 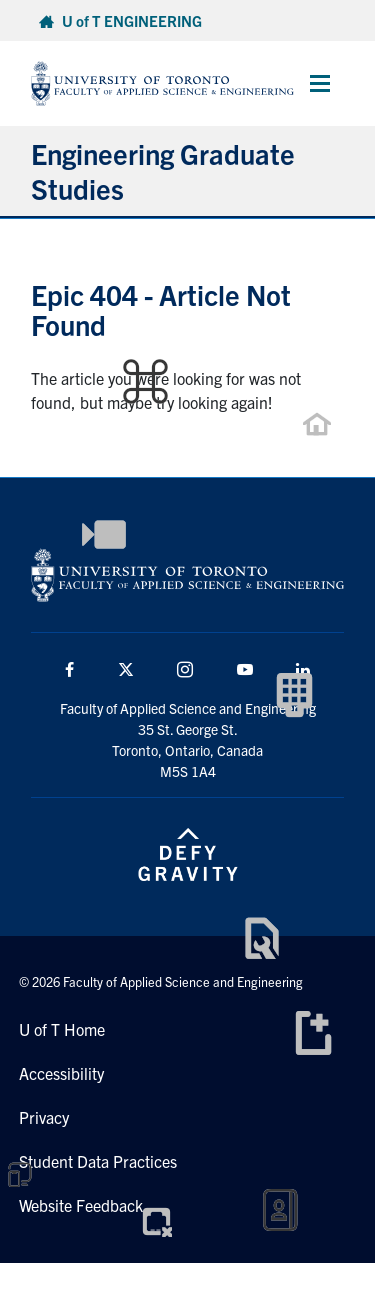 What do you see at coordinates (20, 1174) in the screenshot?
I see `link or sync devices together` at bounding box center [20, 1174].